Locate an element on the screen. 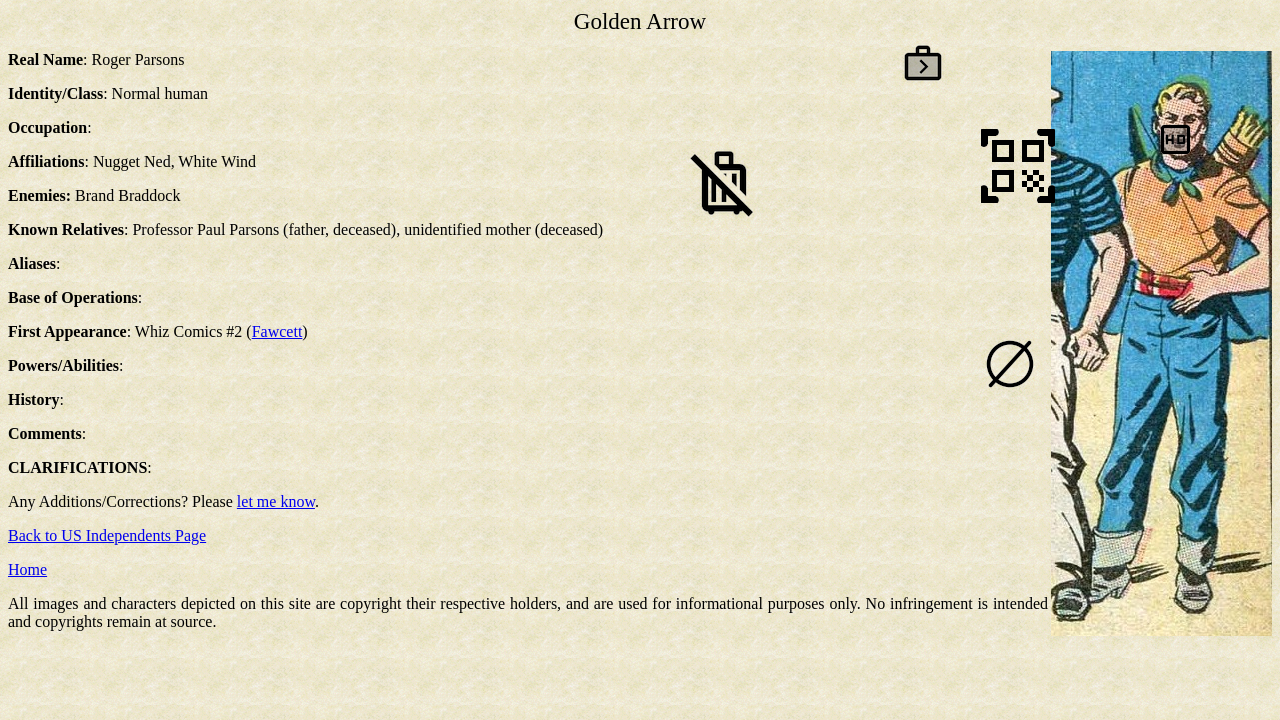  indicates high definition video quality is available is located at coordinates (1175, 139).